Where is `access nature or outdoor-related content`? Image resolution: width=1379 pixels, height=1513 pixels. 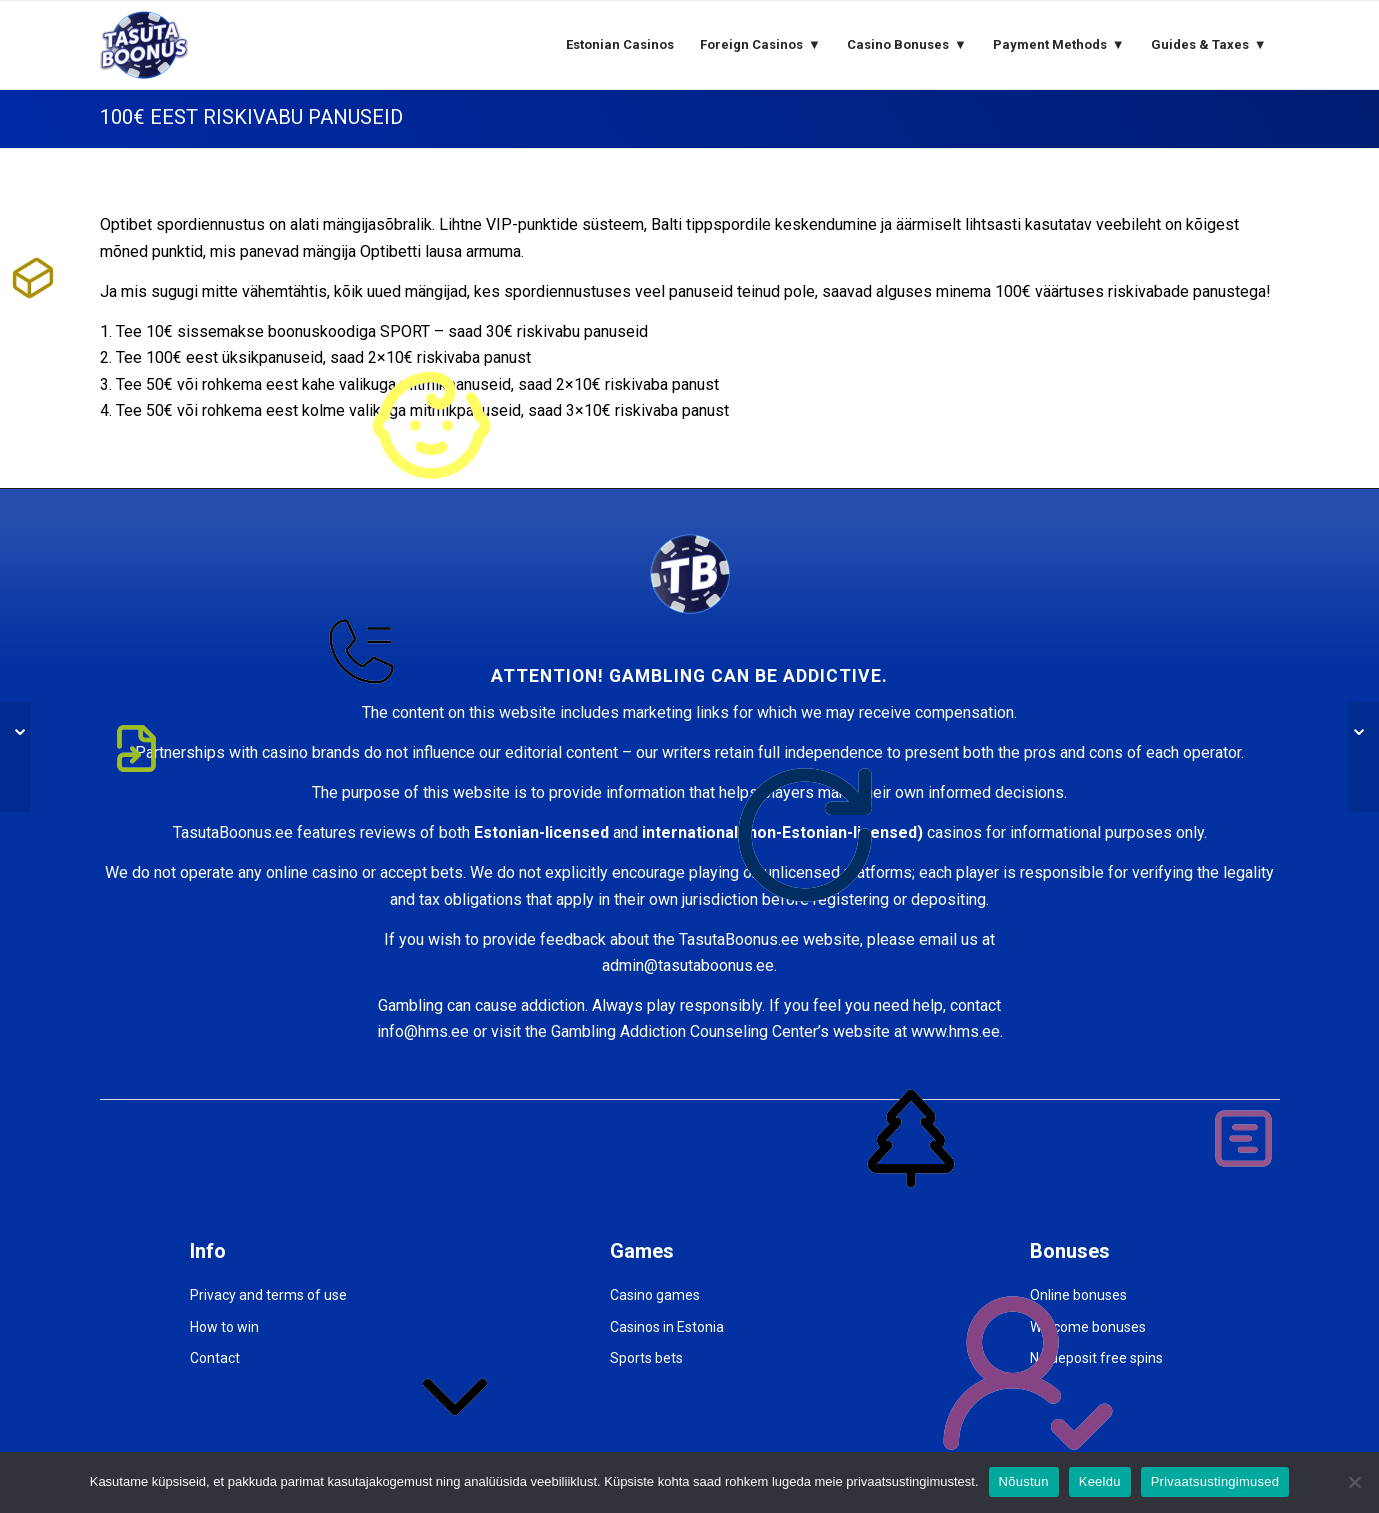
access nature or outdoor-related content is located at coordinates (911, 1136).